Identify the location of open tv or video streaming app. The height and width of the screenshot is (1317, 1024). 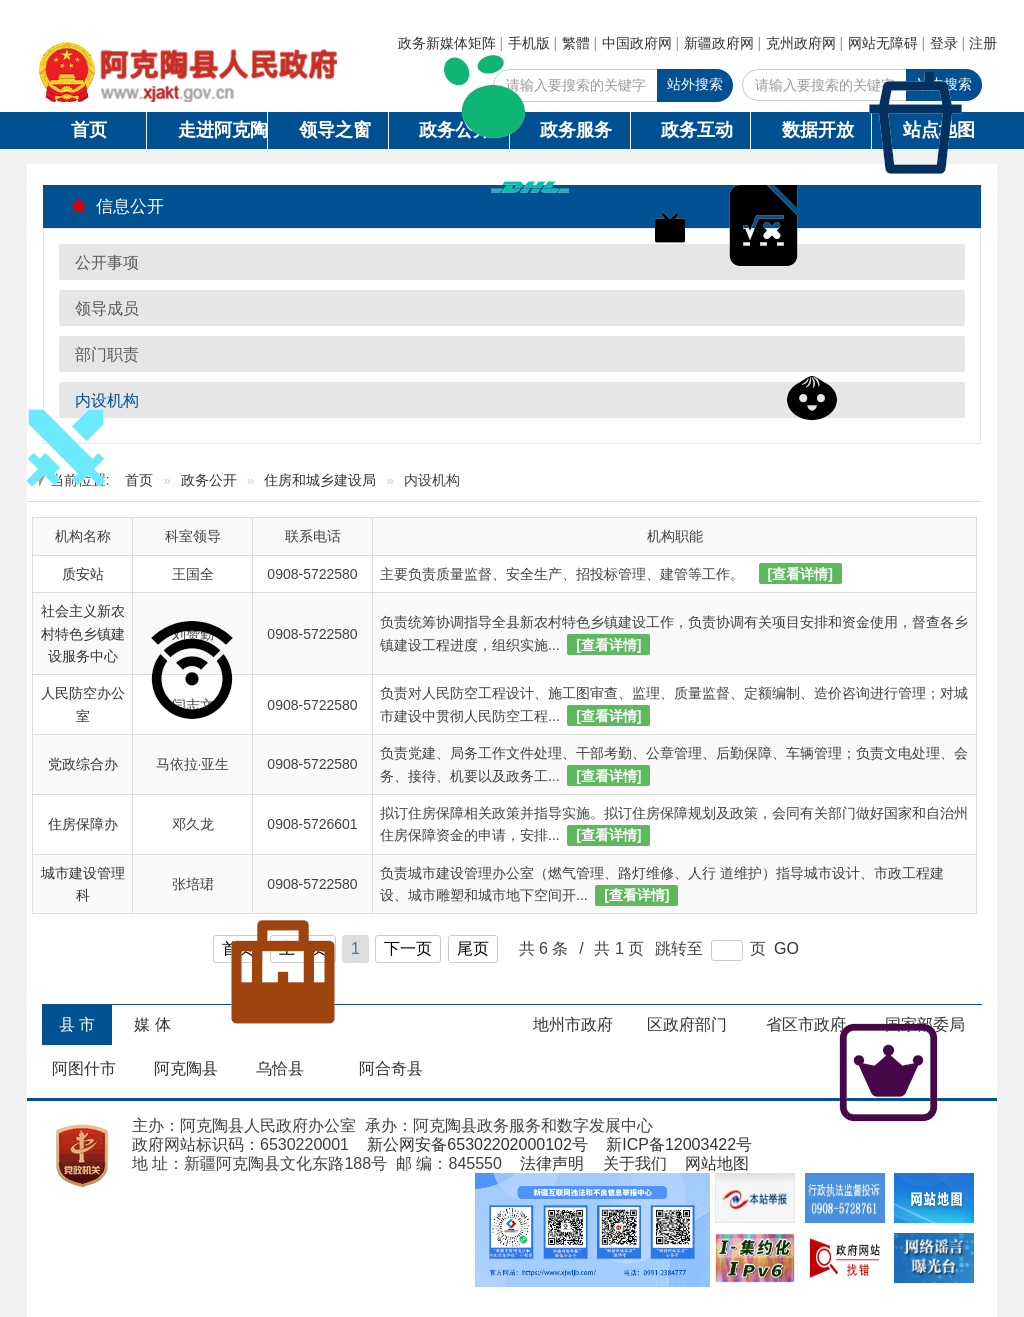
(670, 229).